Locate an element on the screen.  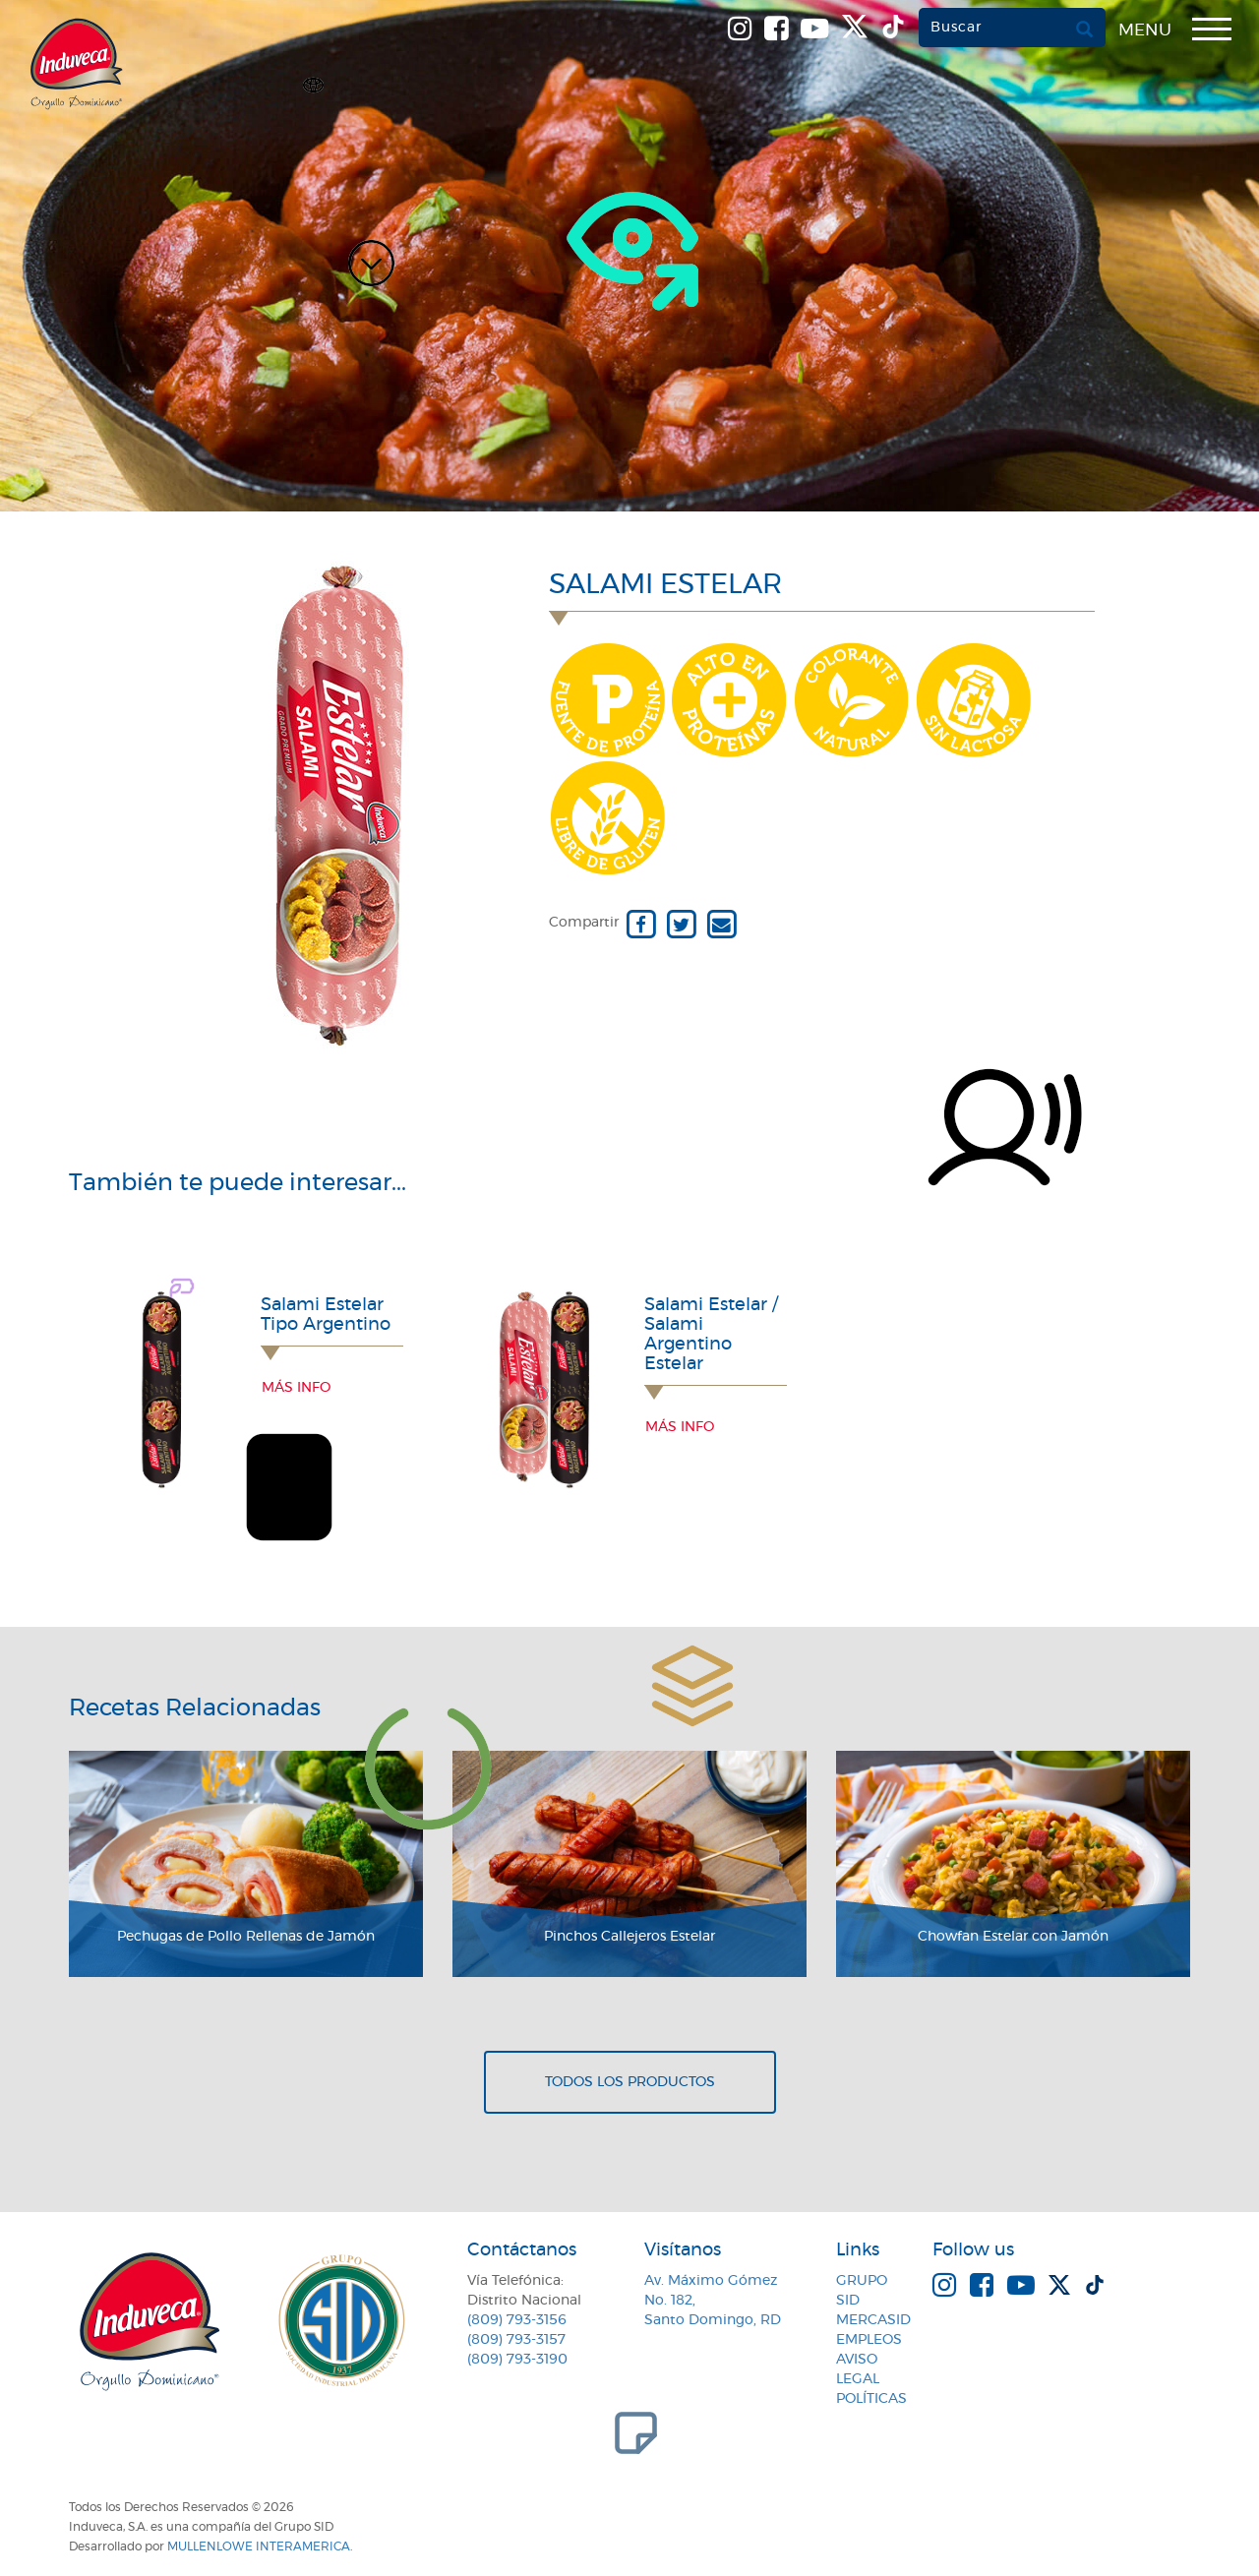
loading or processing in progress is located at coordinates (428, 1767).